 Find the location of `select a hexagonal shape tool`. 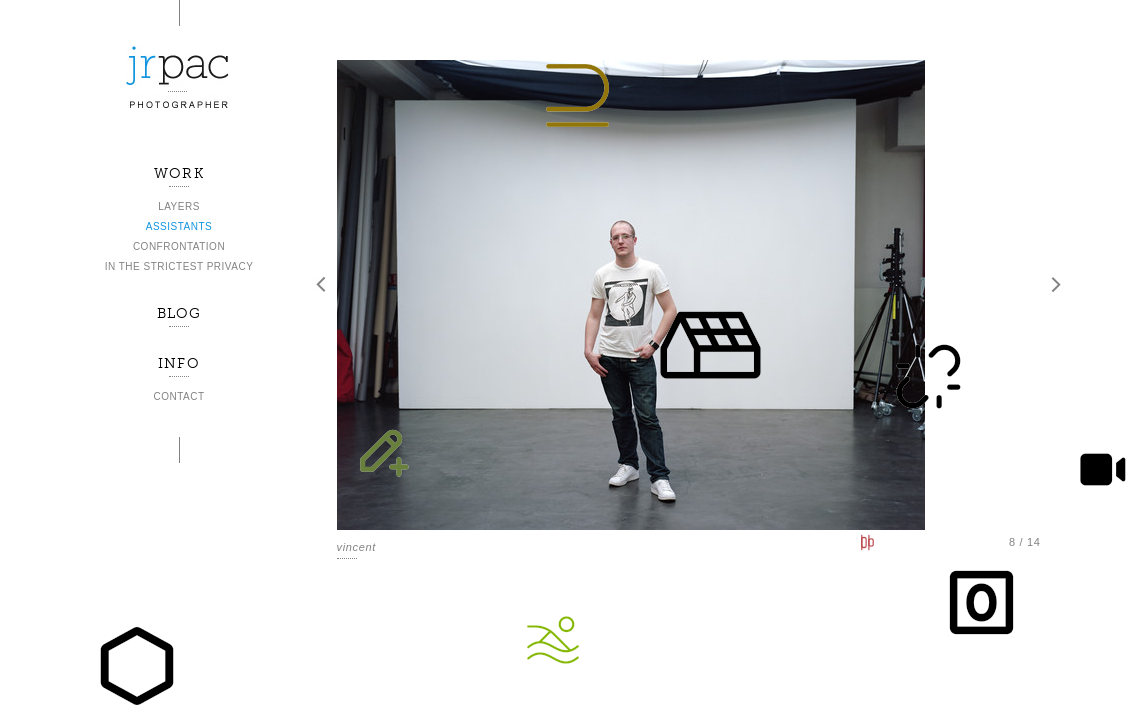

select a hexagonal shape tool is located at coordinates (137, 666).